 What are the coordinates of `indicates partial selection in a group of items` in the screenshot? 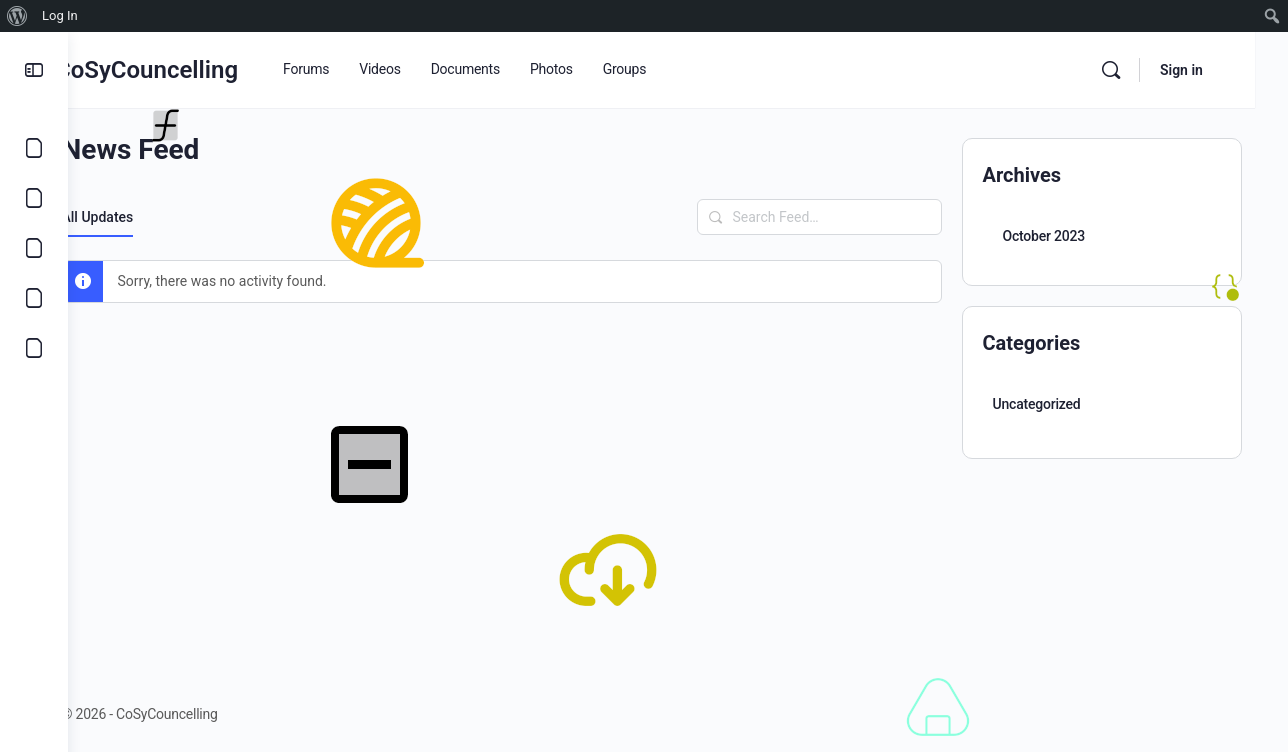 It's located at (369, 464).